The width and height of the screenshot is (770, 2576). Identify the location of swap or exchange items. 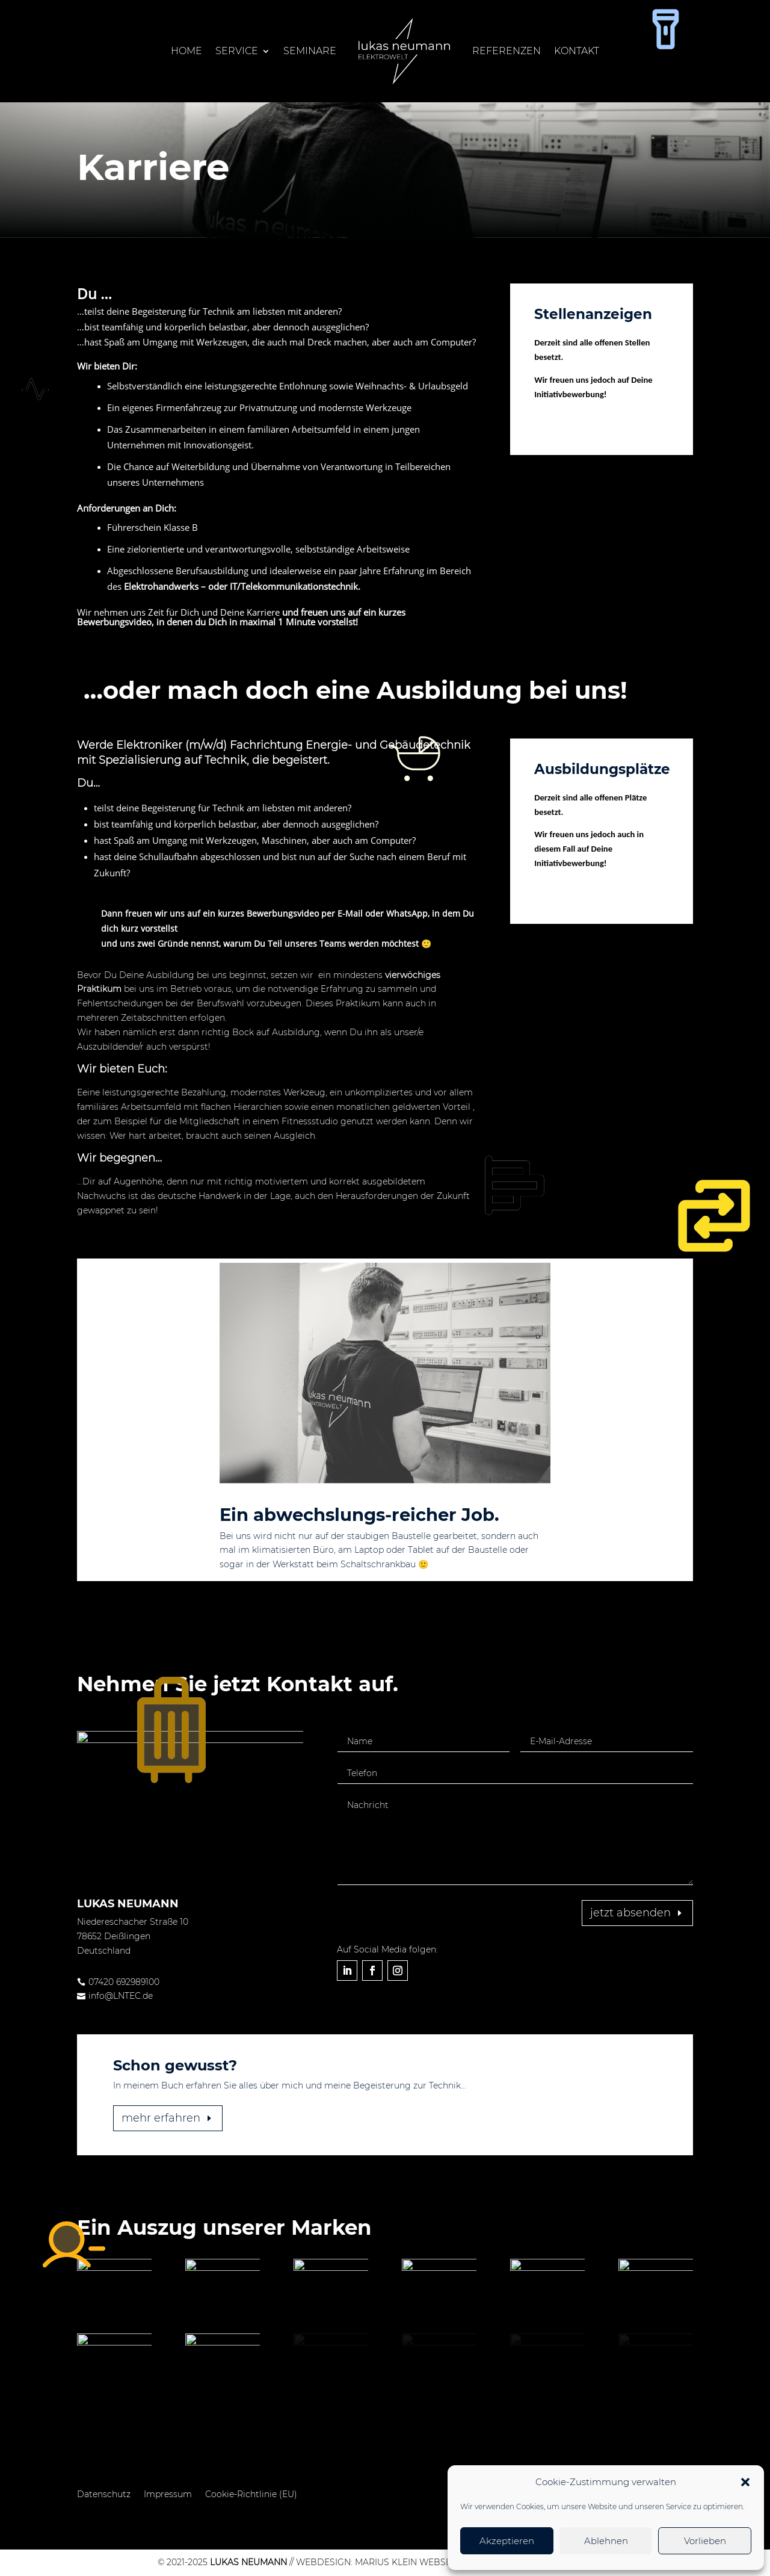
(714, 1216).